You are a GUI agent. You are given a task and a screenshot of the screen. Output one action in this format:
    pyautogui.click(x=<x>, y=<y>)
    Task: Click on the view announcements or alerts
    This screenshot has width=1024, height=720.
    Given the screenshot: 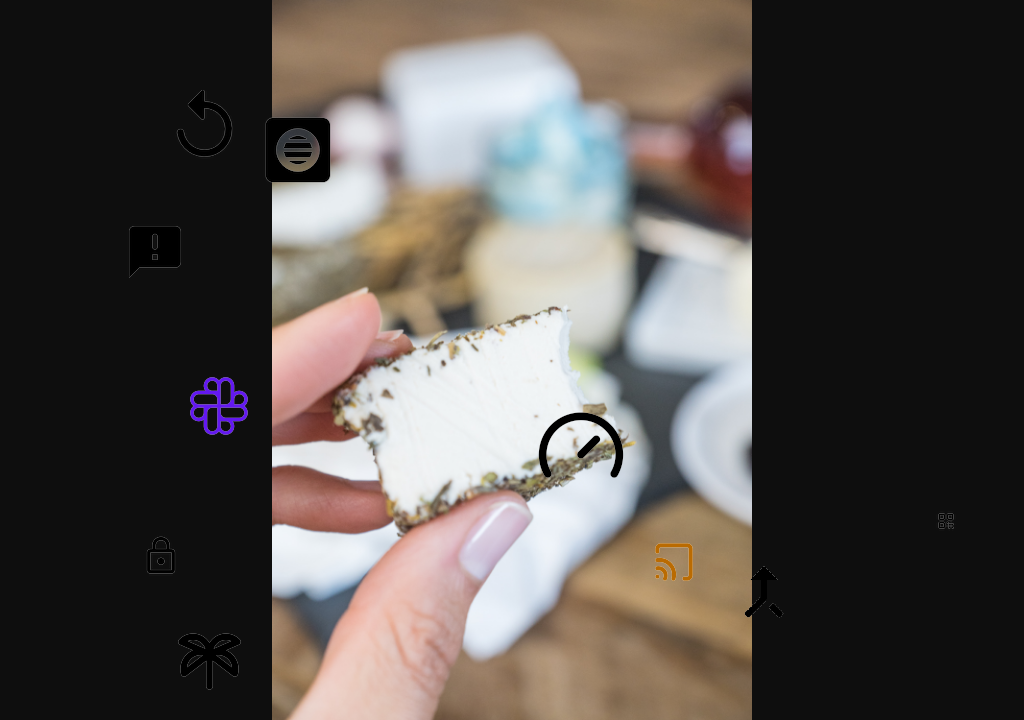 What is the action you would take?
    pyautogui.click(x=155, y=252)
    